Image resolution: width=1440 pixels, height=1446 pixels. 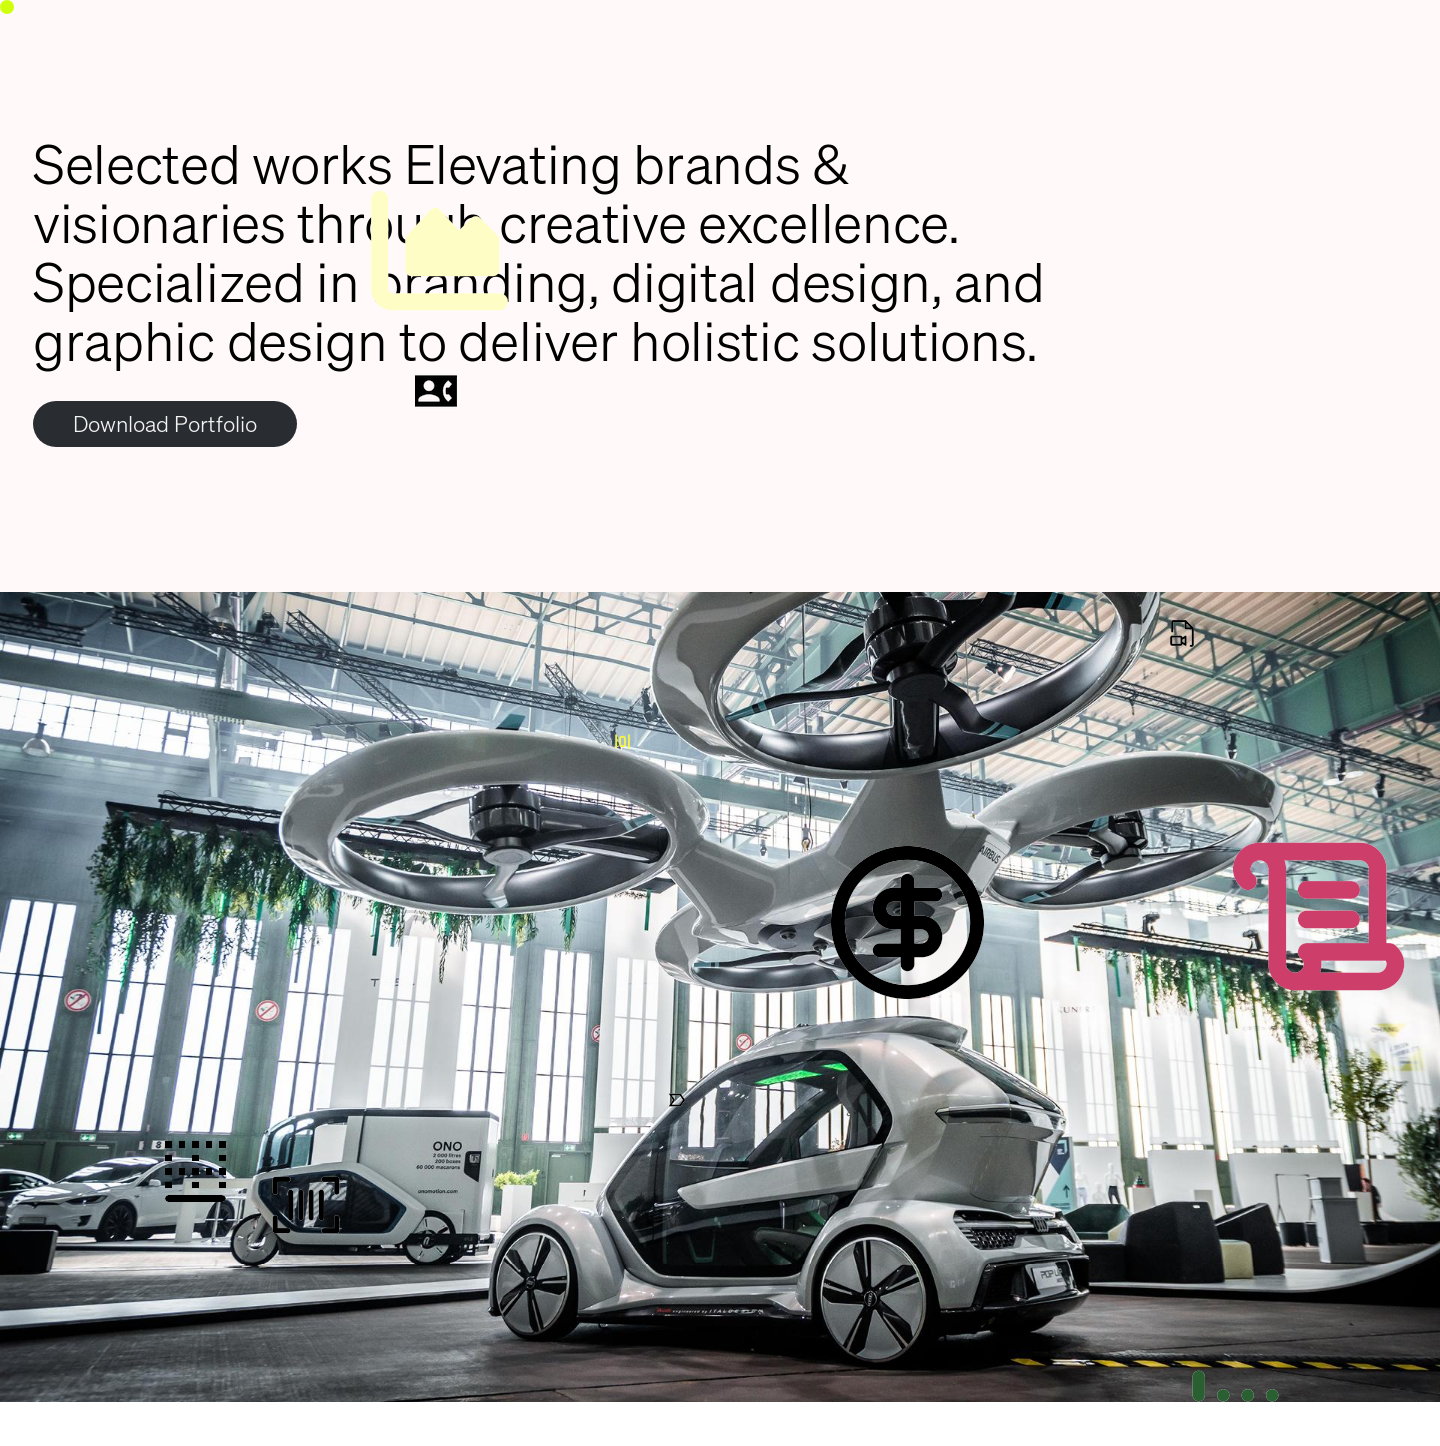 What do you see at coordinates (1182, 633) in the screenshot?
I see `video file attachment` at bounding box center [1182, 633].